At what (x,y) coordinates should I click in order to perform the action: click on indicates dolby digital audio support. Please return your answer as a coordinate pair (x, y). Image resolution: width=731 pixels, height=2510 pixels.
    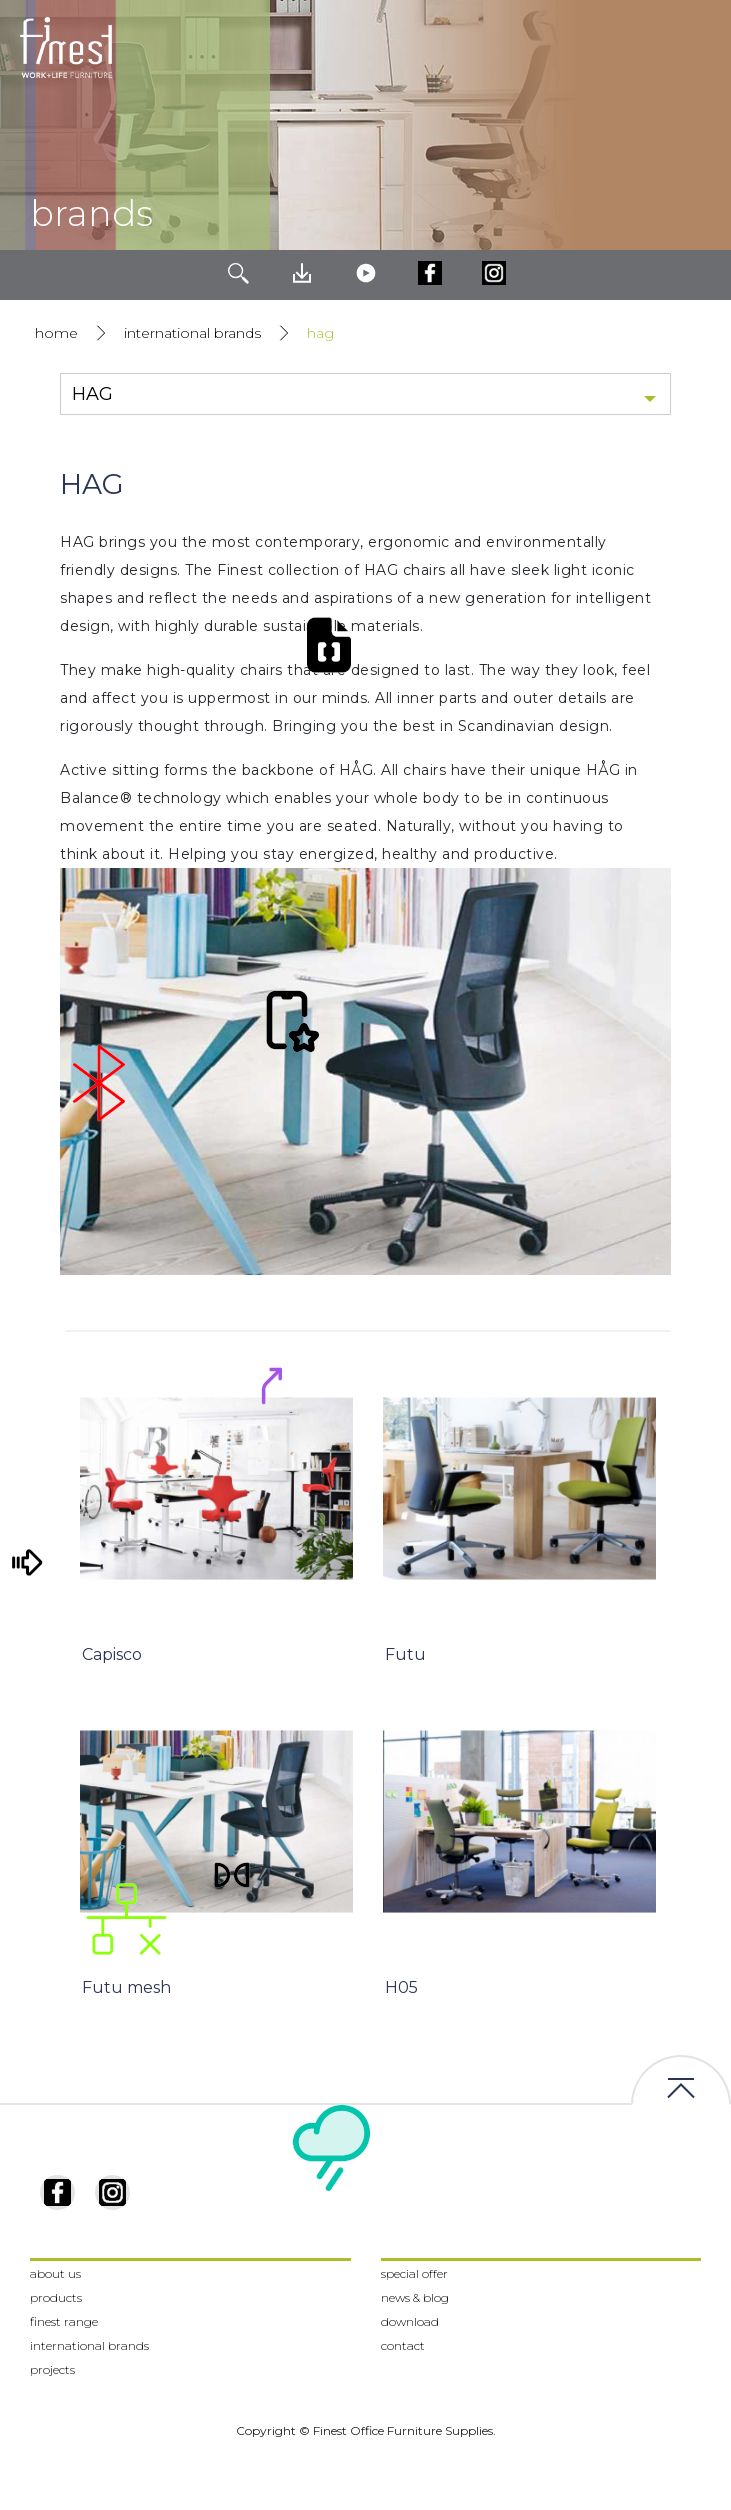
    Looking at the image, I should click on (232, 1875).